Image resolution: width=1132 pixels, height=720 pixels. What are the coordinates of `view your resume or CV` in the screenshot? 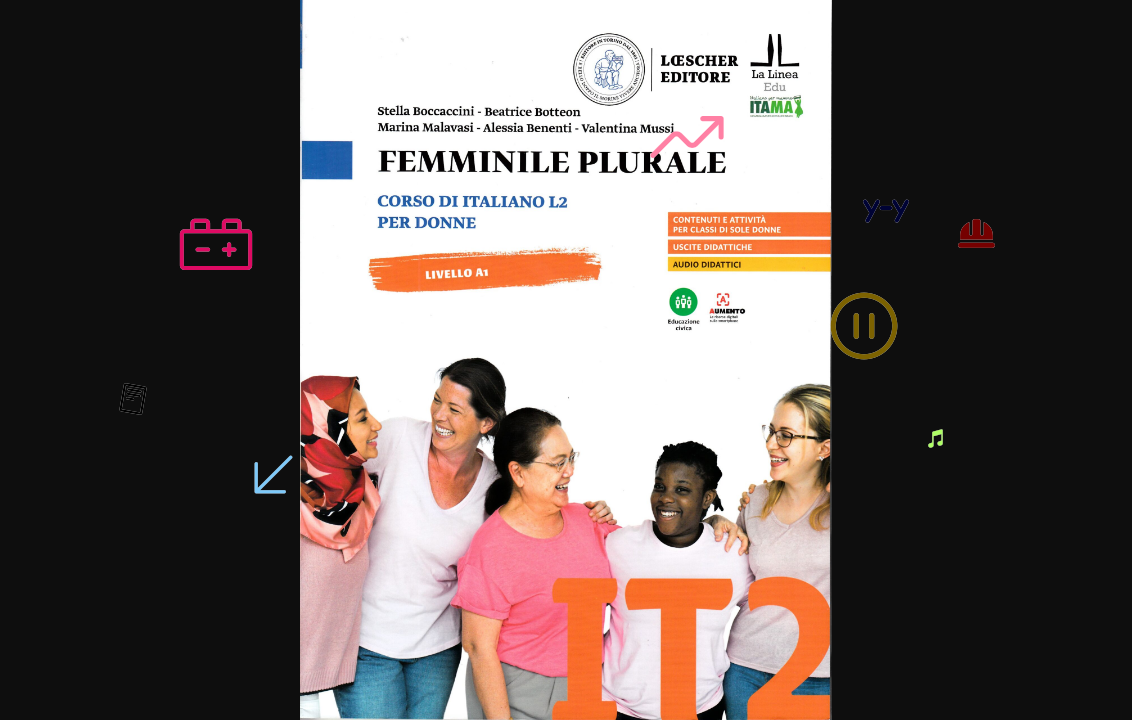 It's located at (133, 399).